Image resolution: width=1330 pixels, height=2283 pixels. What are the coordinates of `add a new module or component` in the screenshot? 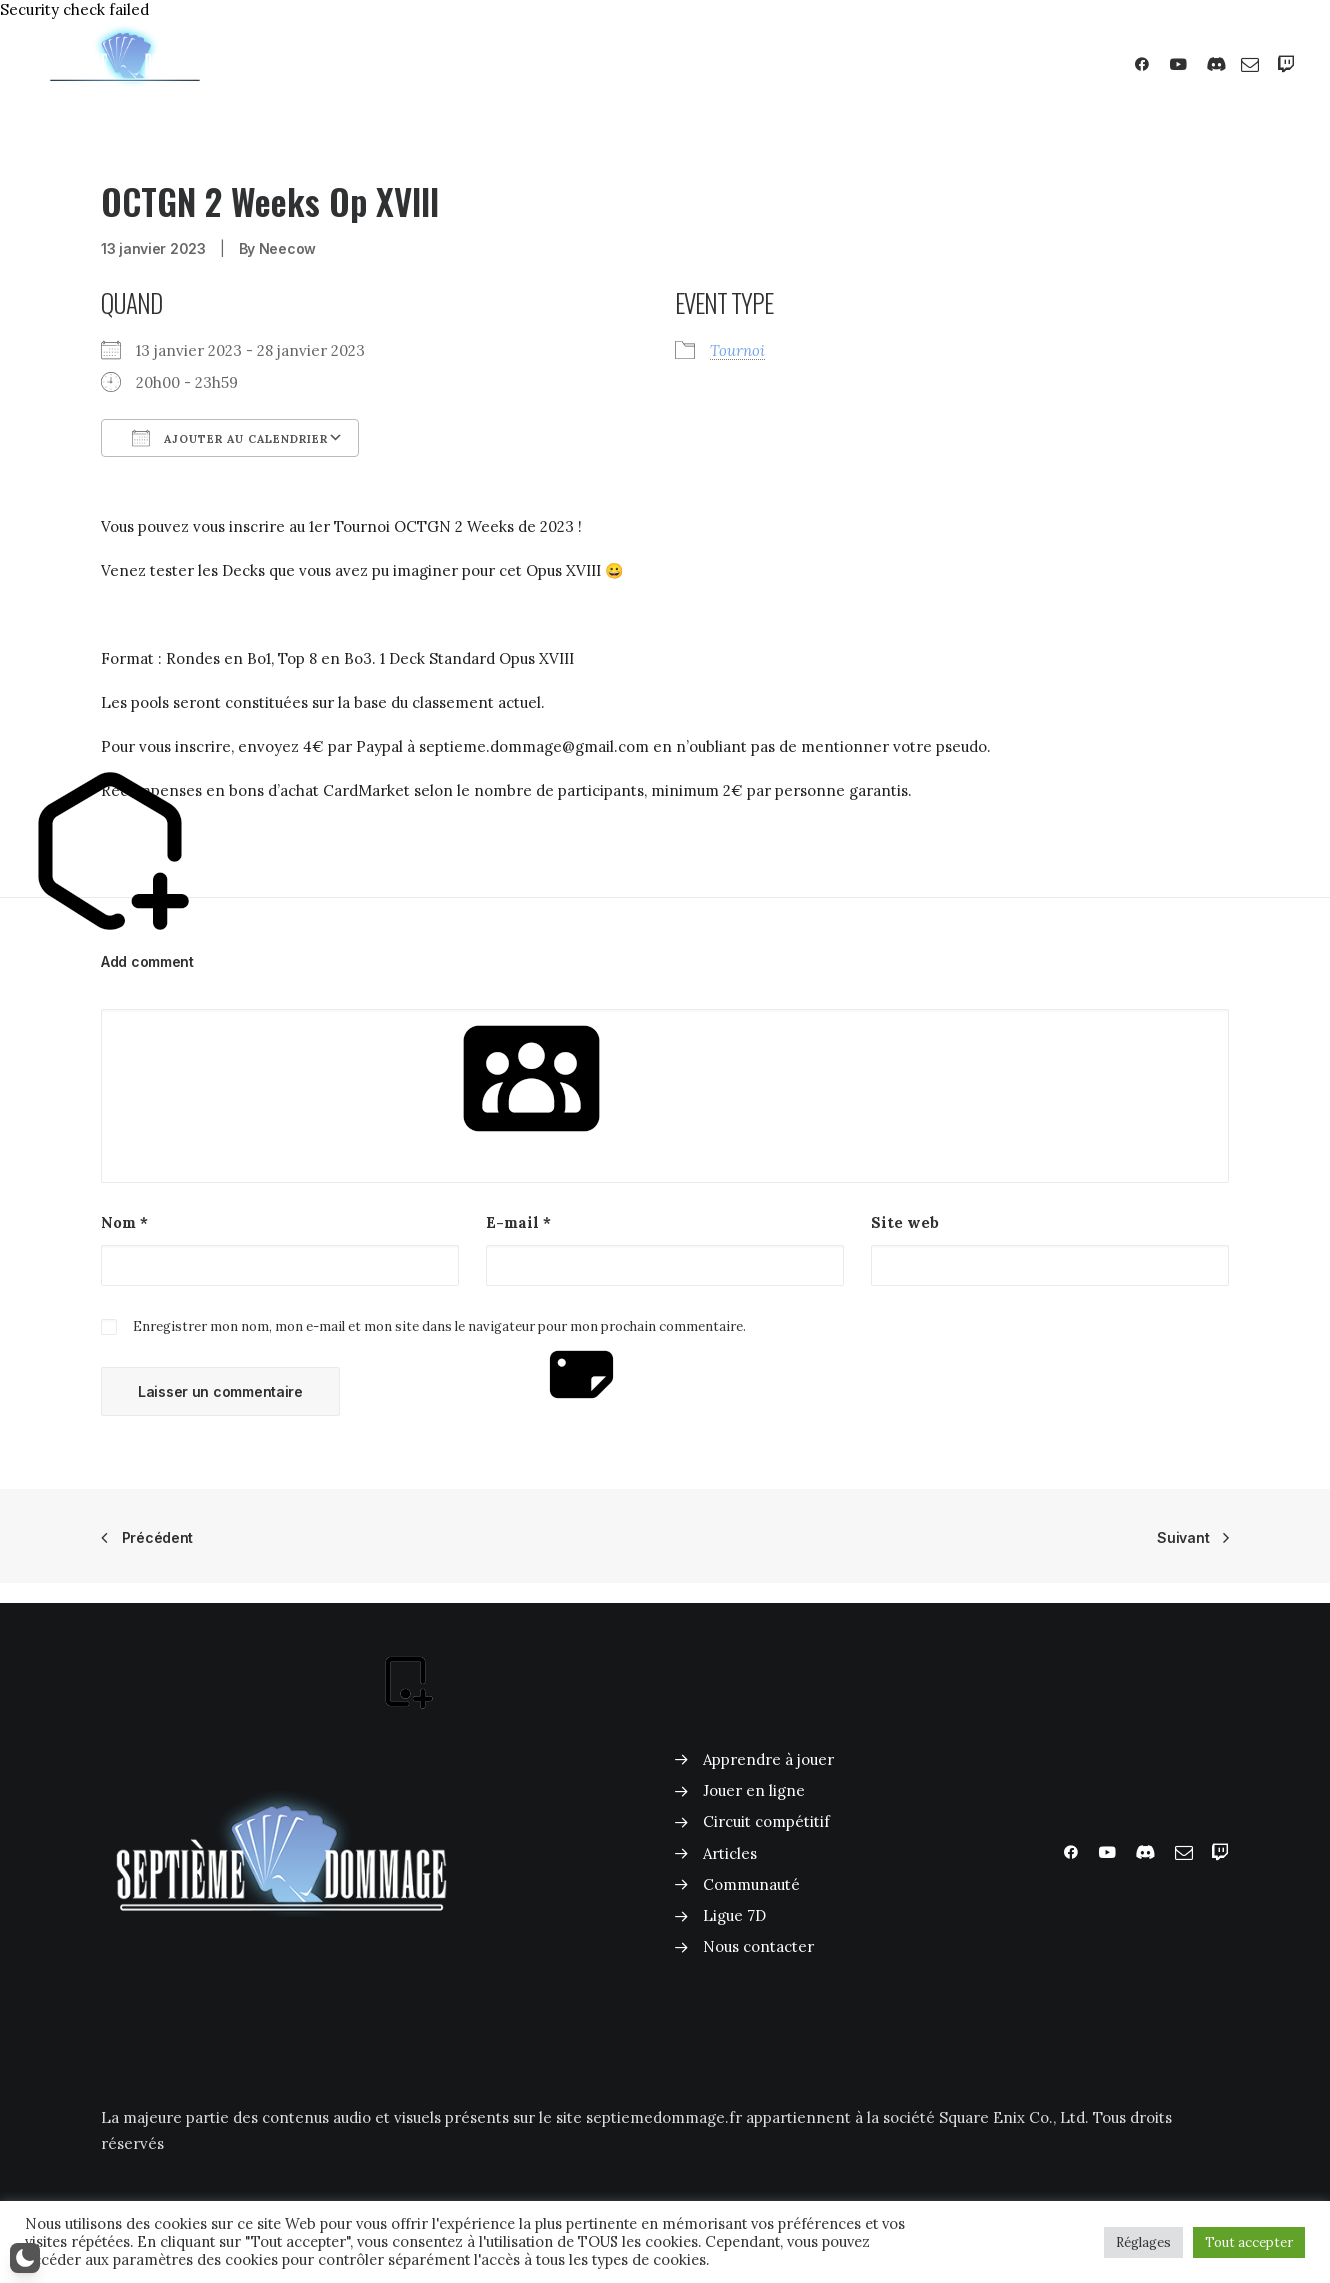 It's located at (110, 851).